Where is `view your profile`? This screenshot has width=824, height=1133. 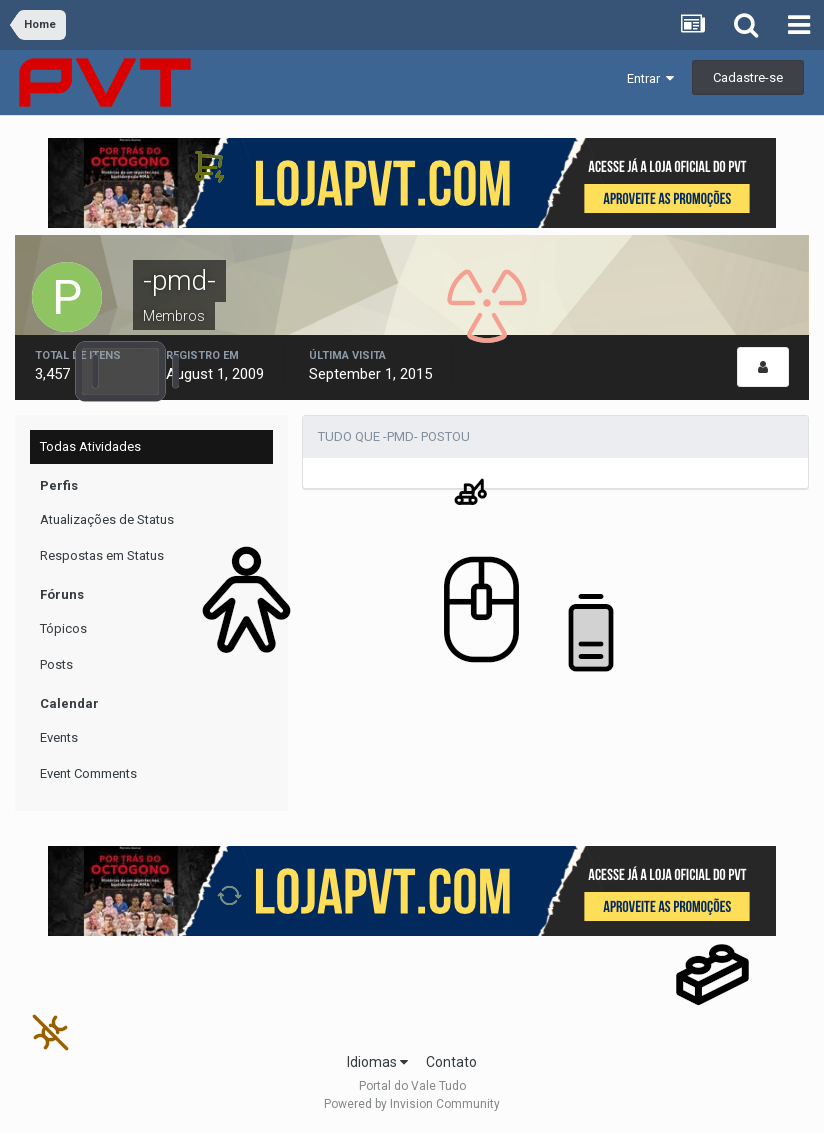
view your profile is located at coordinates (246, 601).